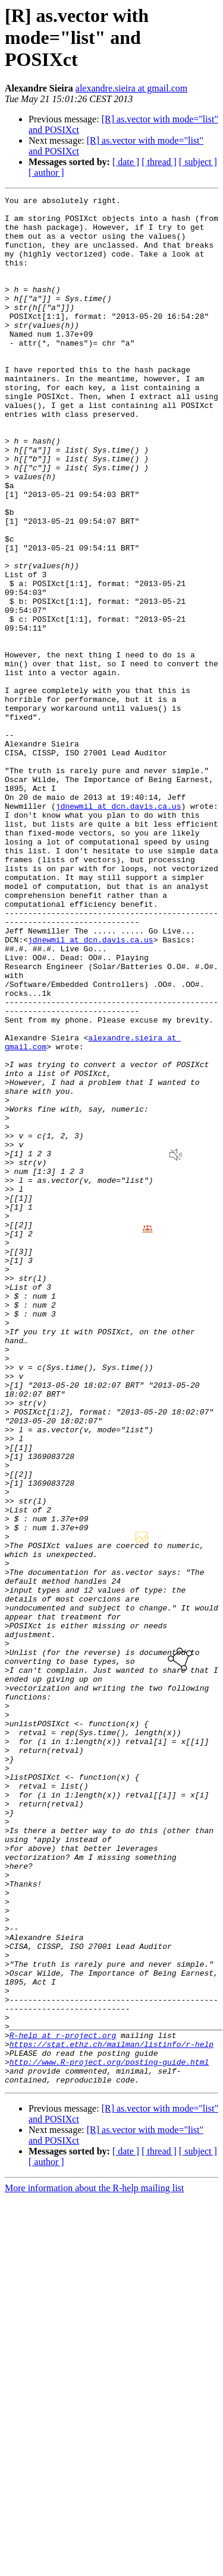 The width and height of the screenshot is (223, 2576). Describe the element at coordinates (180, 1659) in the screenshot. I see `create a polygon shape or selection` at that location.